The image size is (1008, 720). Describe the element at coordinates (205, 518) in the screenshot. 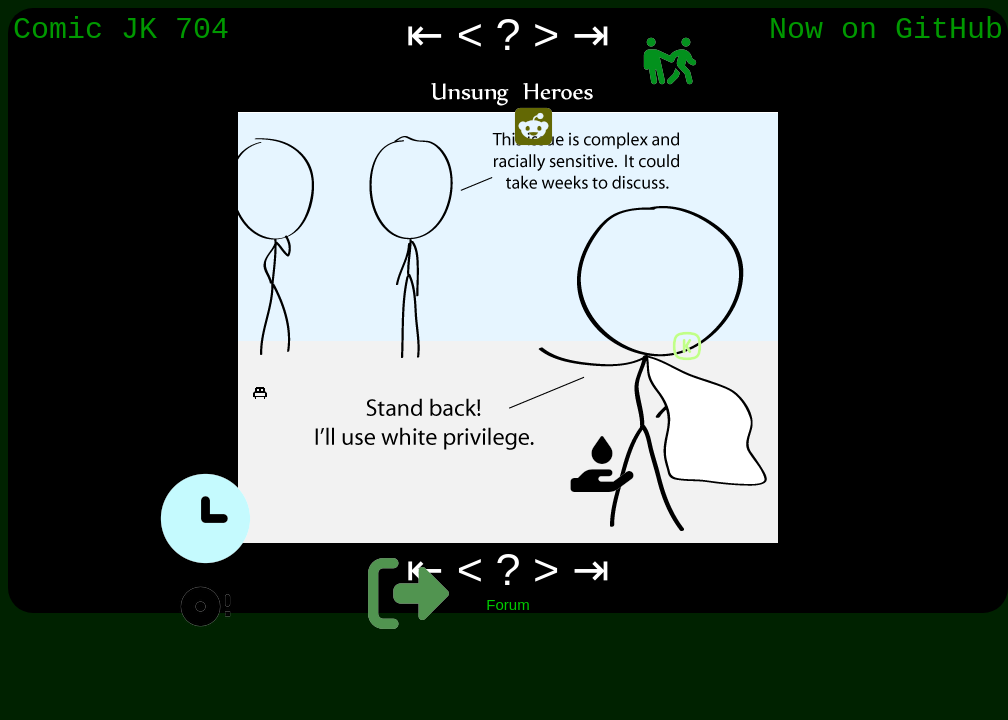

I see `view current time` at that location.